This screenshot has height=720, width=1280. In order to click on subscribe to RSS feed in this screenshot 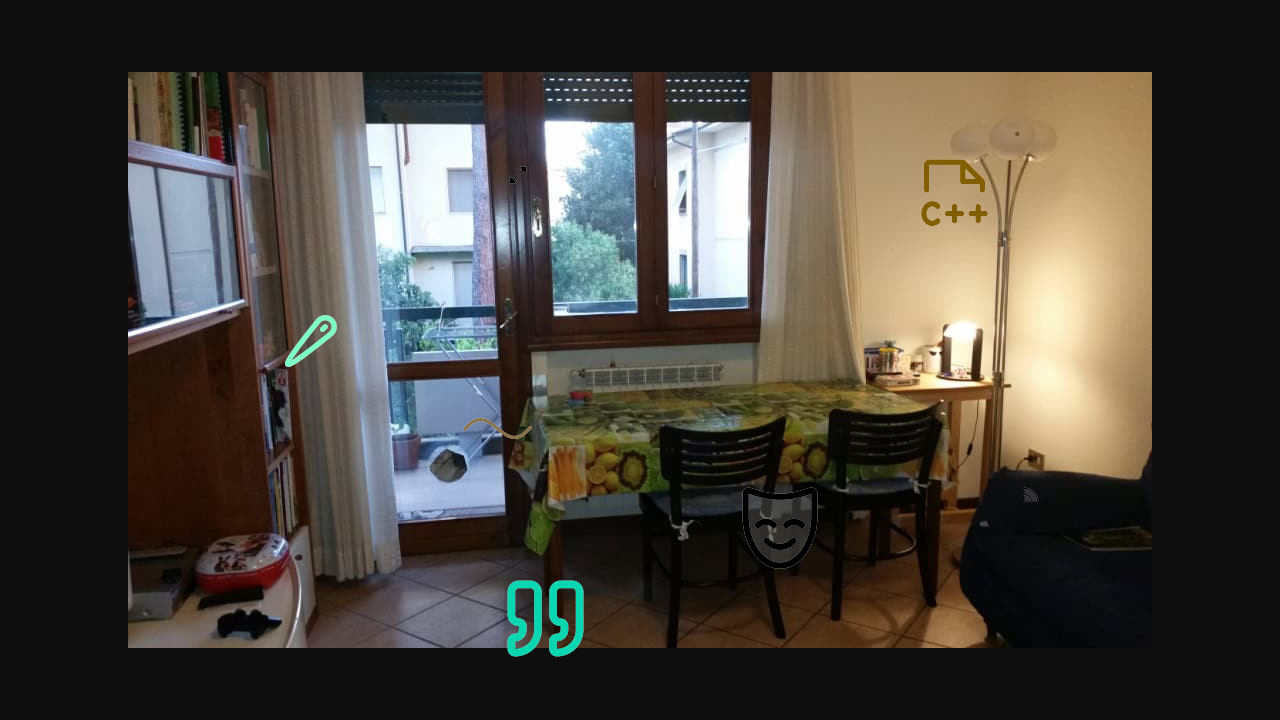, I will do `click(1030, 496)`.